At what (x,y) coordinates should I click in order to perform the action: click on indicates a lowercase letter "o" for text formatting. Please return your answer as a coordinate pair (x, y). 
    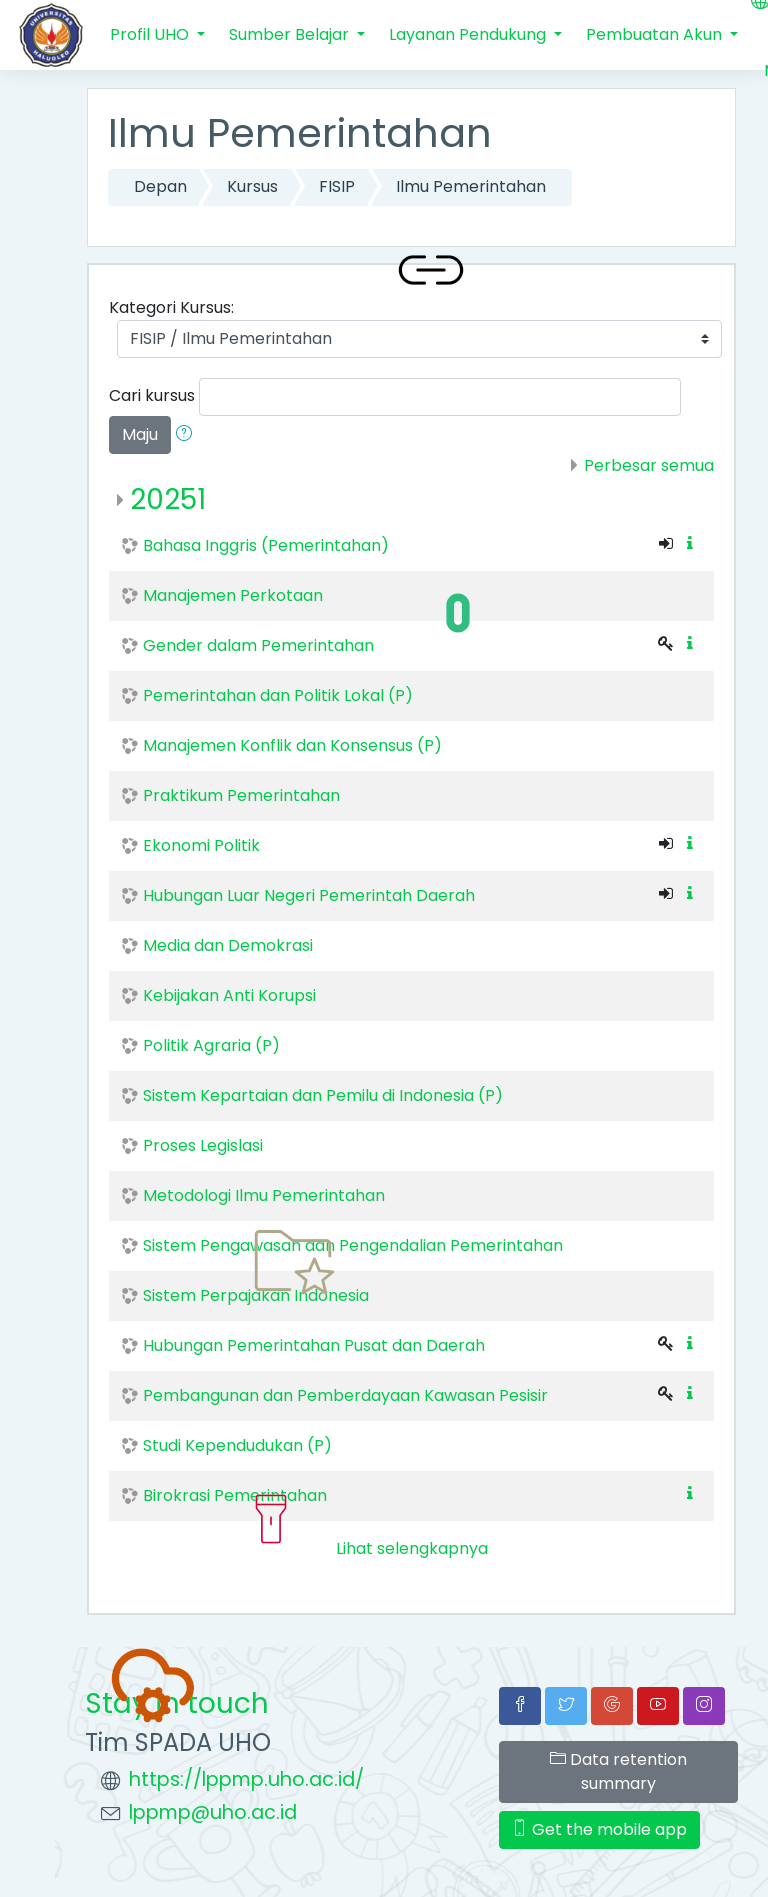
    Looking at the image, I should click on (458, 613).